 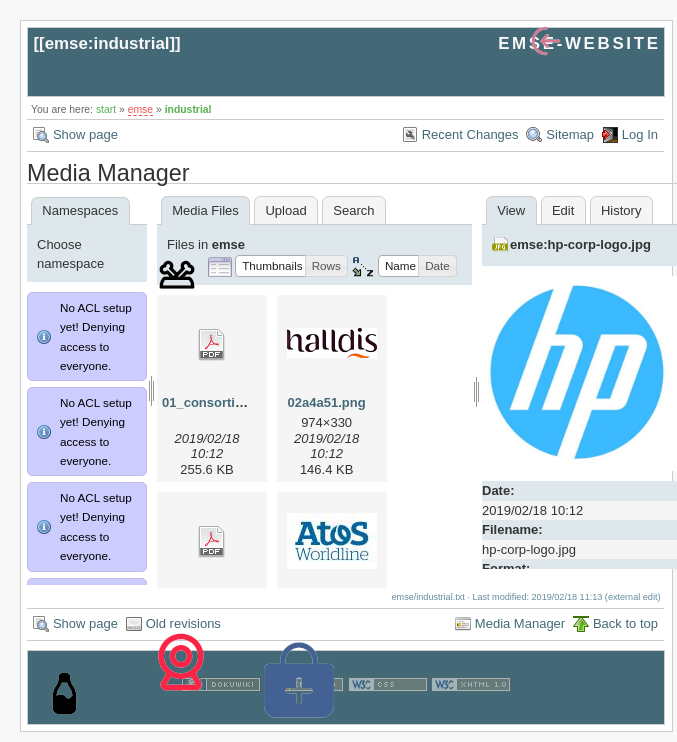 What do you see at coordinates (181, 662) in the screenshot?
I see `access webcam settings` at bounding box center [181, 662].